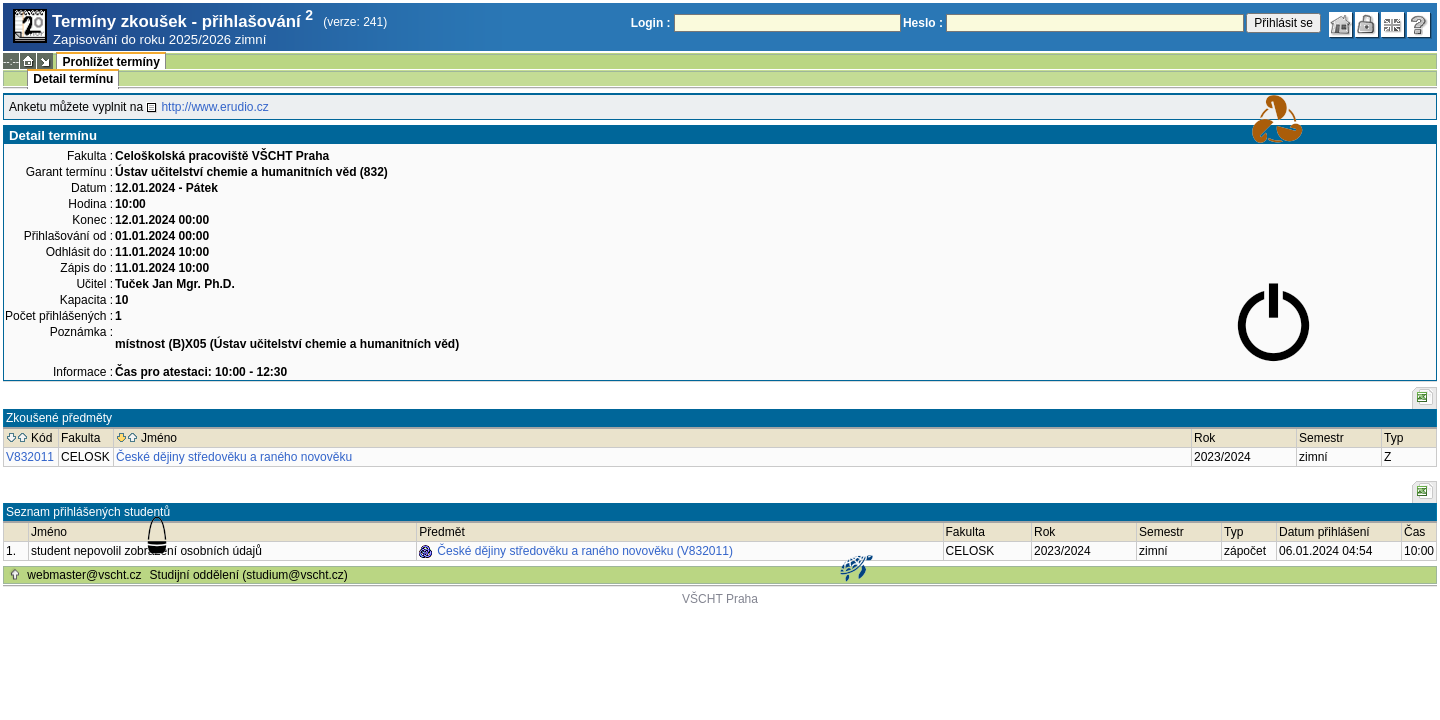  What do you see at coordinates (157, 535) in the screenshot?
I see `access your shopping bag or cart` at bounding box center [157, 535].